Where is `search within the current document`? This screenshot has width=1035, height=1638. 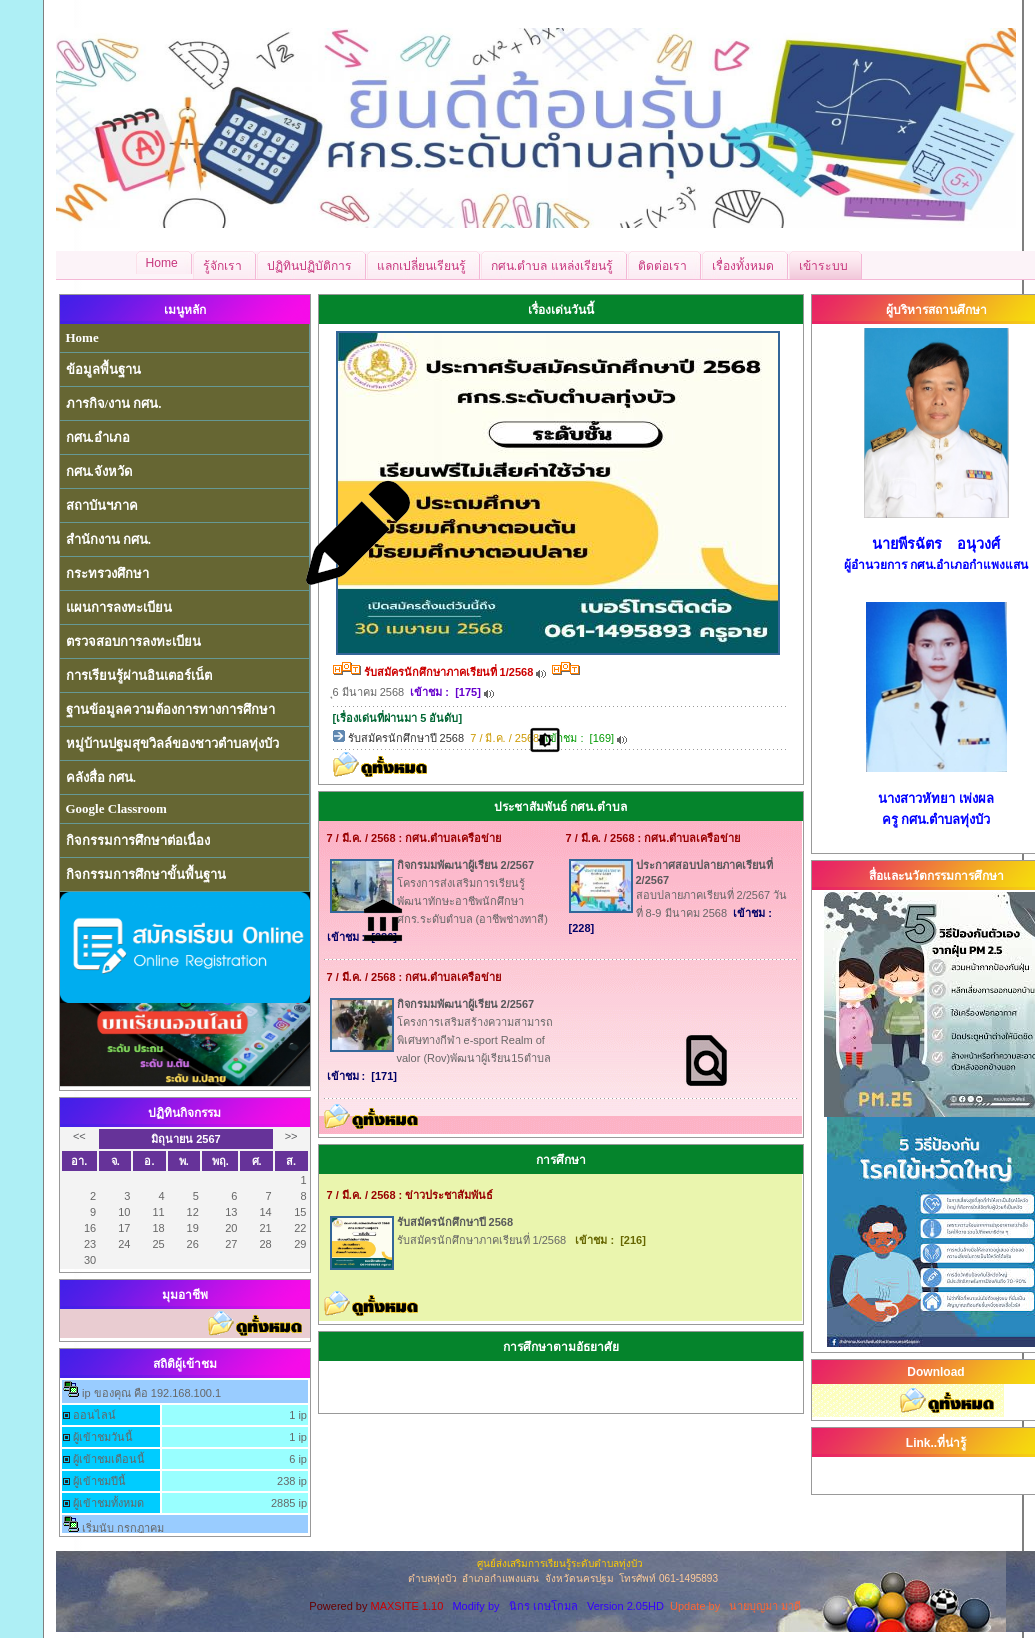 search within the current document is located at coordinates (706, 1060).